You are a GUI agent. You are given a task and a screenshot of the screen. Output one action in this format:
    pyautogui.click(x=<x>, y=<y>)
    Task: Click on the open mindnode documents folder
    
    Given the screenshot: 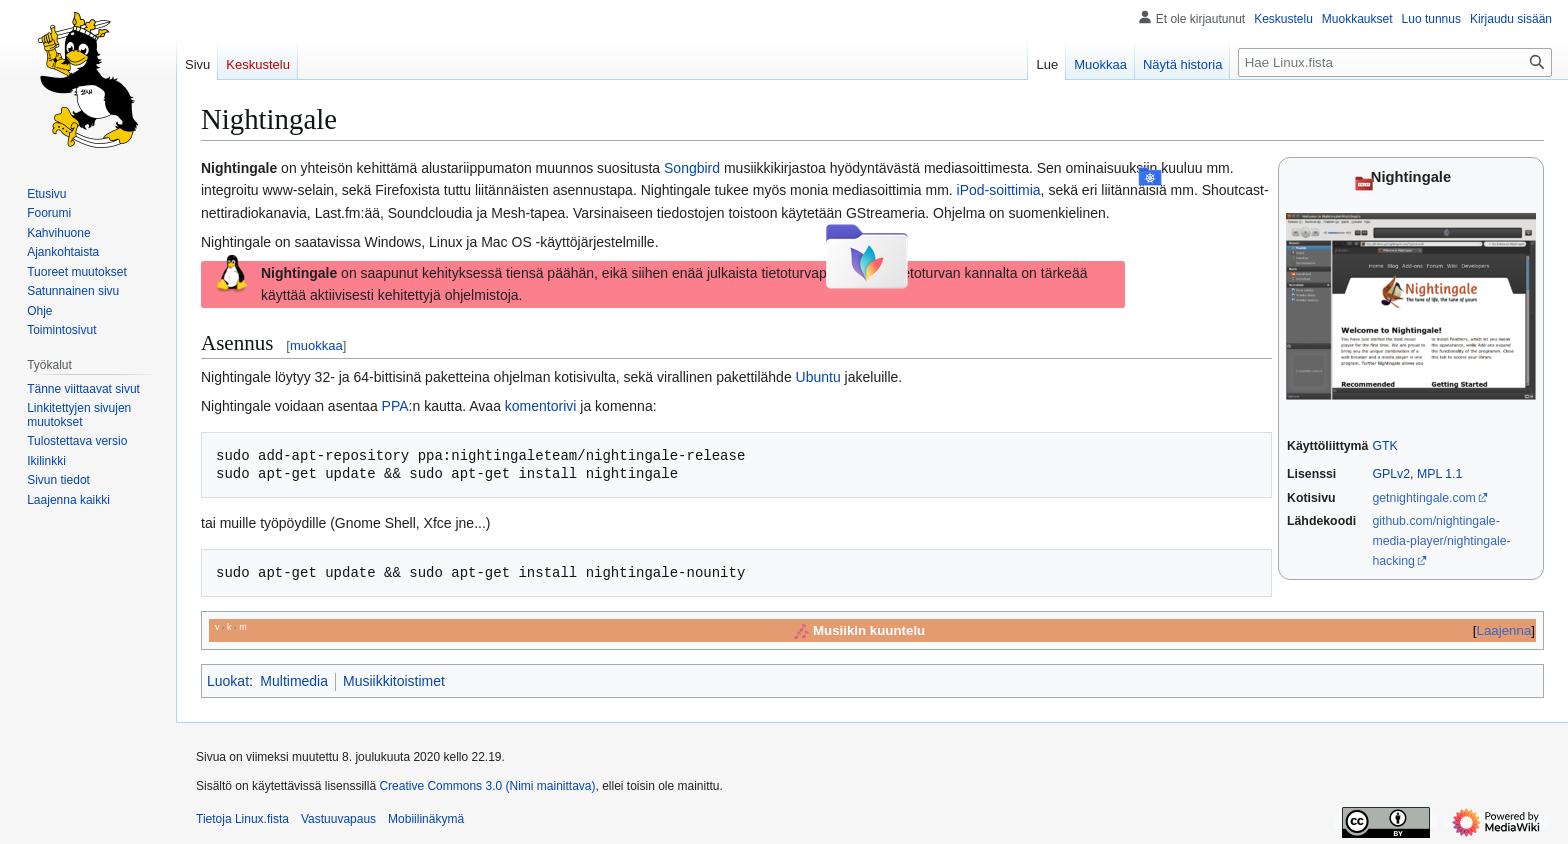 What is the action you would take?
    pyautogui.click(x=866, y=258)
    